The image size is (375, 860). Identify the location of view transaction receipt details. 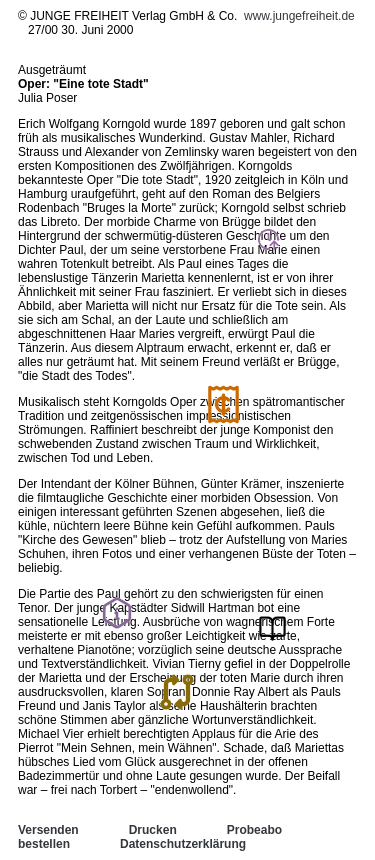
(223, 404).